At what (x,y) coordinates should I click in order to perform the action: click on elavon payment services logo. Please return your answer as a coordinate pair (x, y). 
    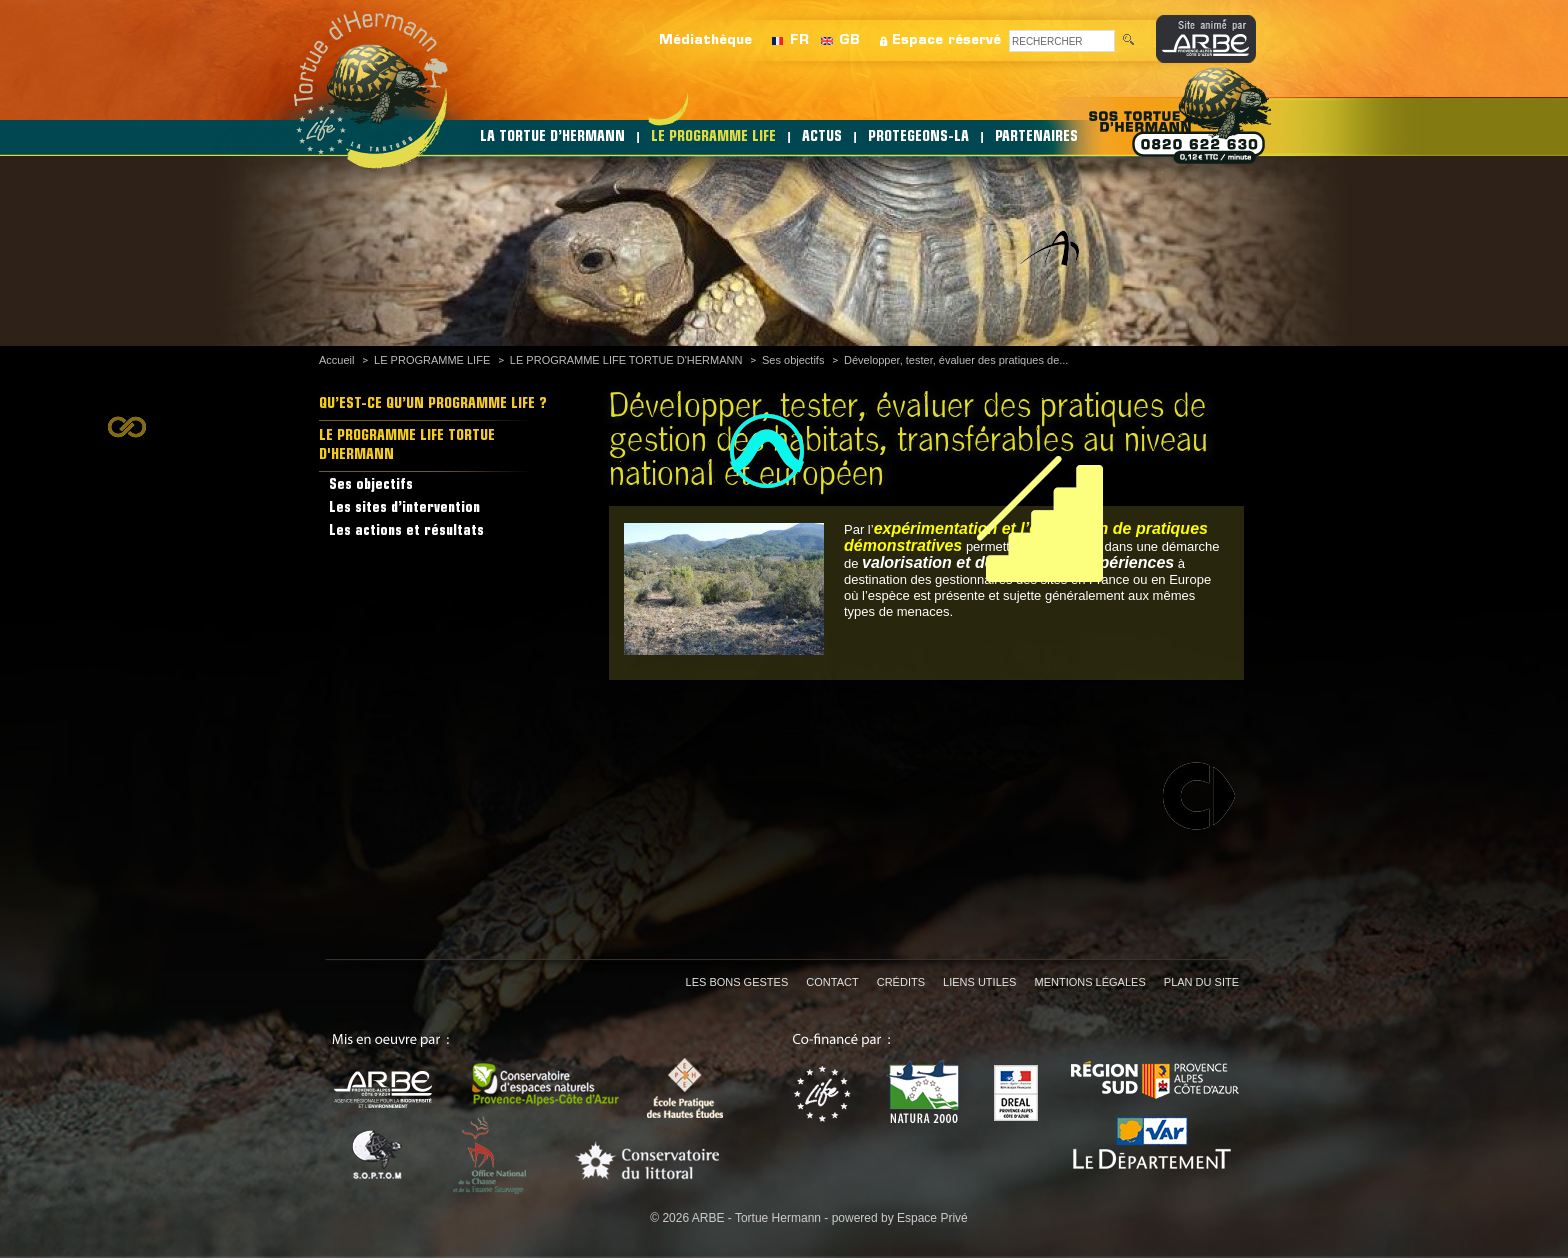
    Looking at the image, I should click on (1049, 248).